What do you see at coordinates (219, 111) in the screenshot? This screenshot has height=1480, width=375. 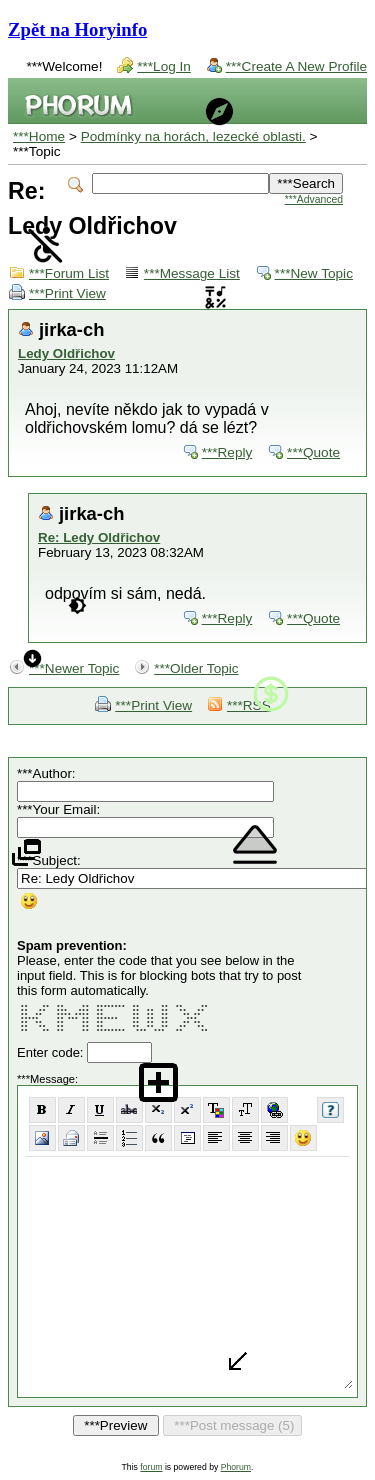 I see `explore nearby places or content` at bounding box center [219, 111].